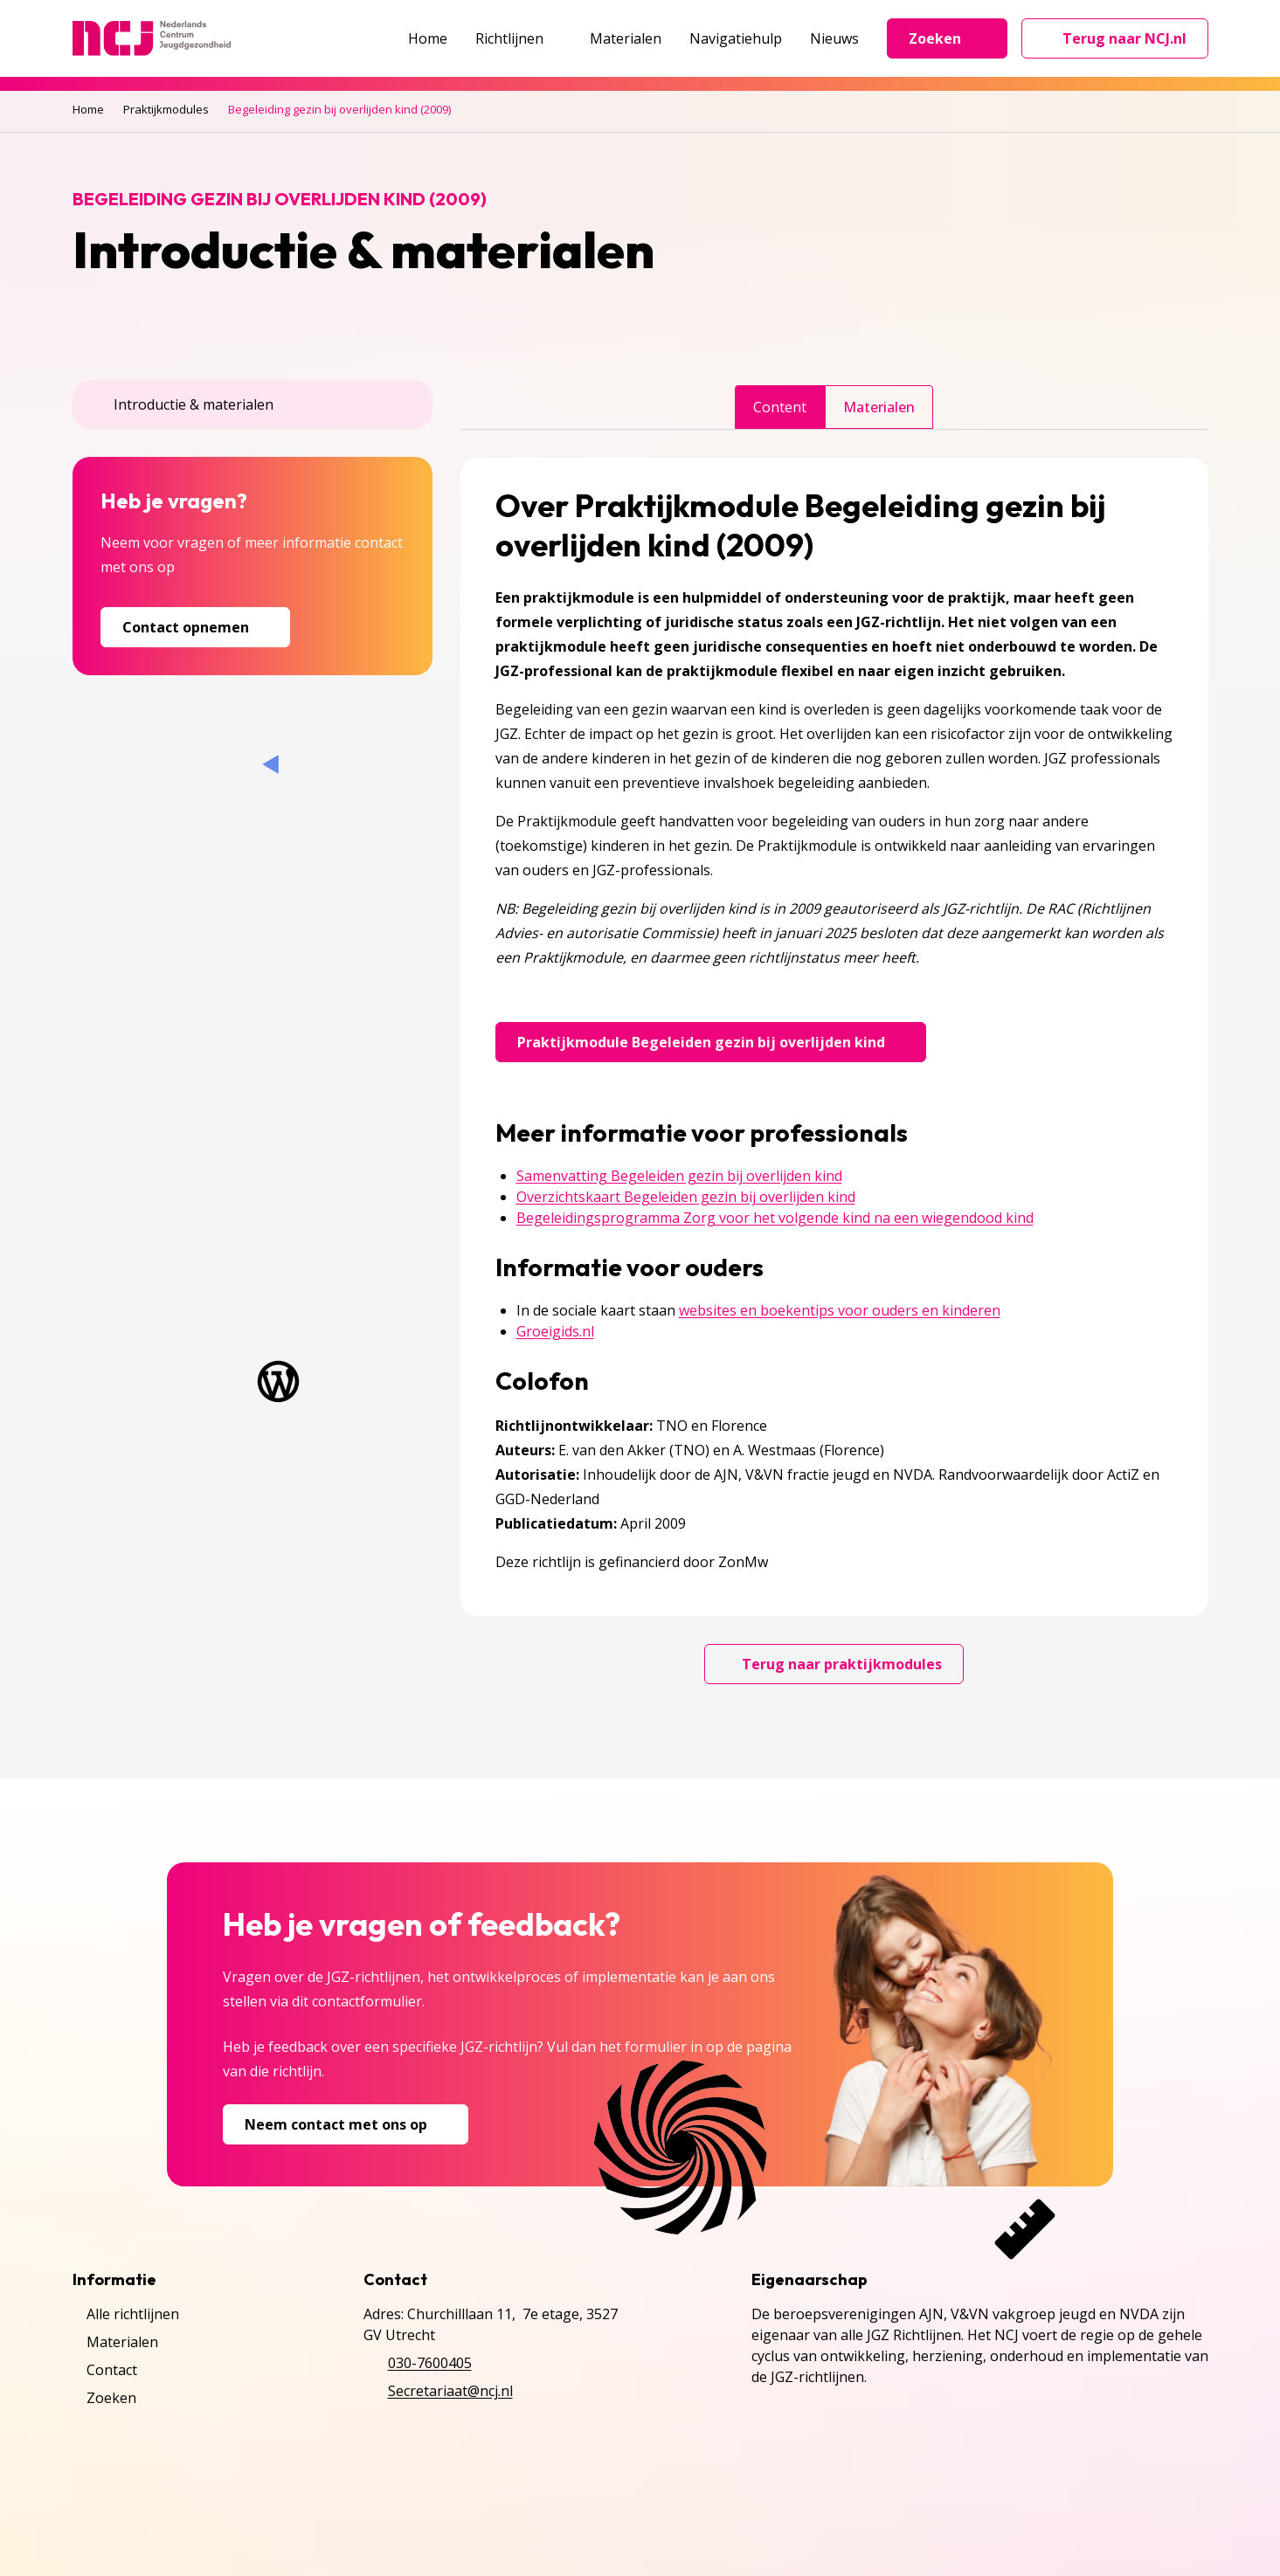  What do you see at coordinates (1025, 2227) in the screenshot?
I see `access measurement or ruler tool` at bounding box center [1025, 2227].